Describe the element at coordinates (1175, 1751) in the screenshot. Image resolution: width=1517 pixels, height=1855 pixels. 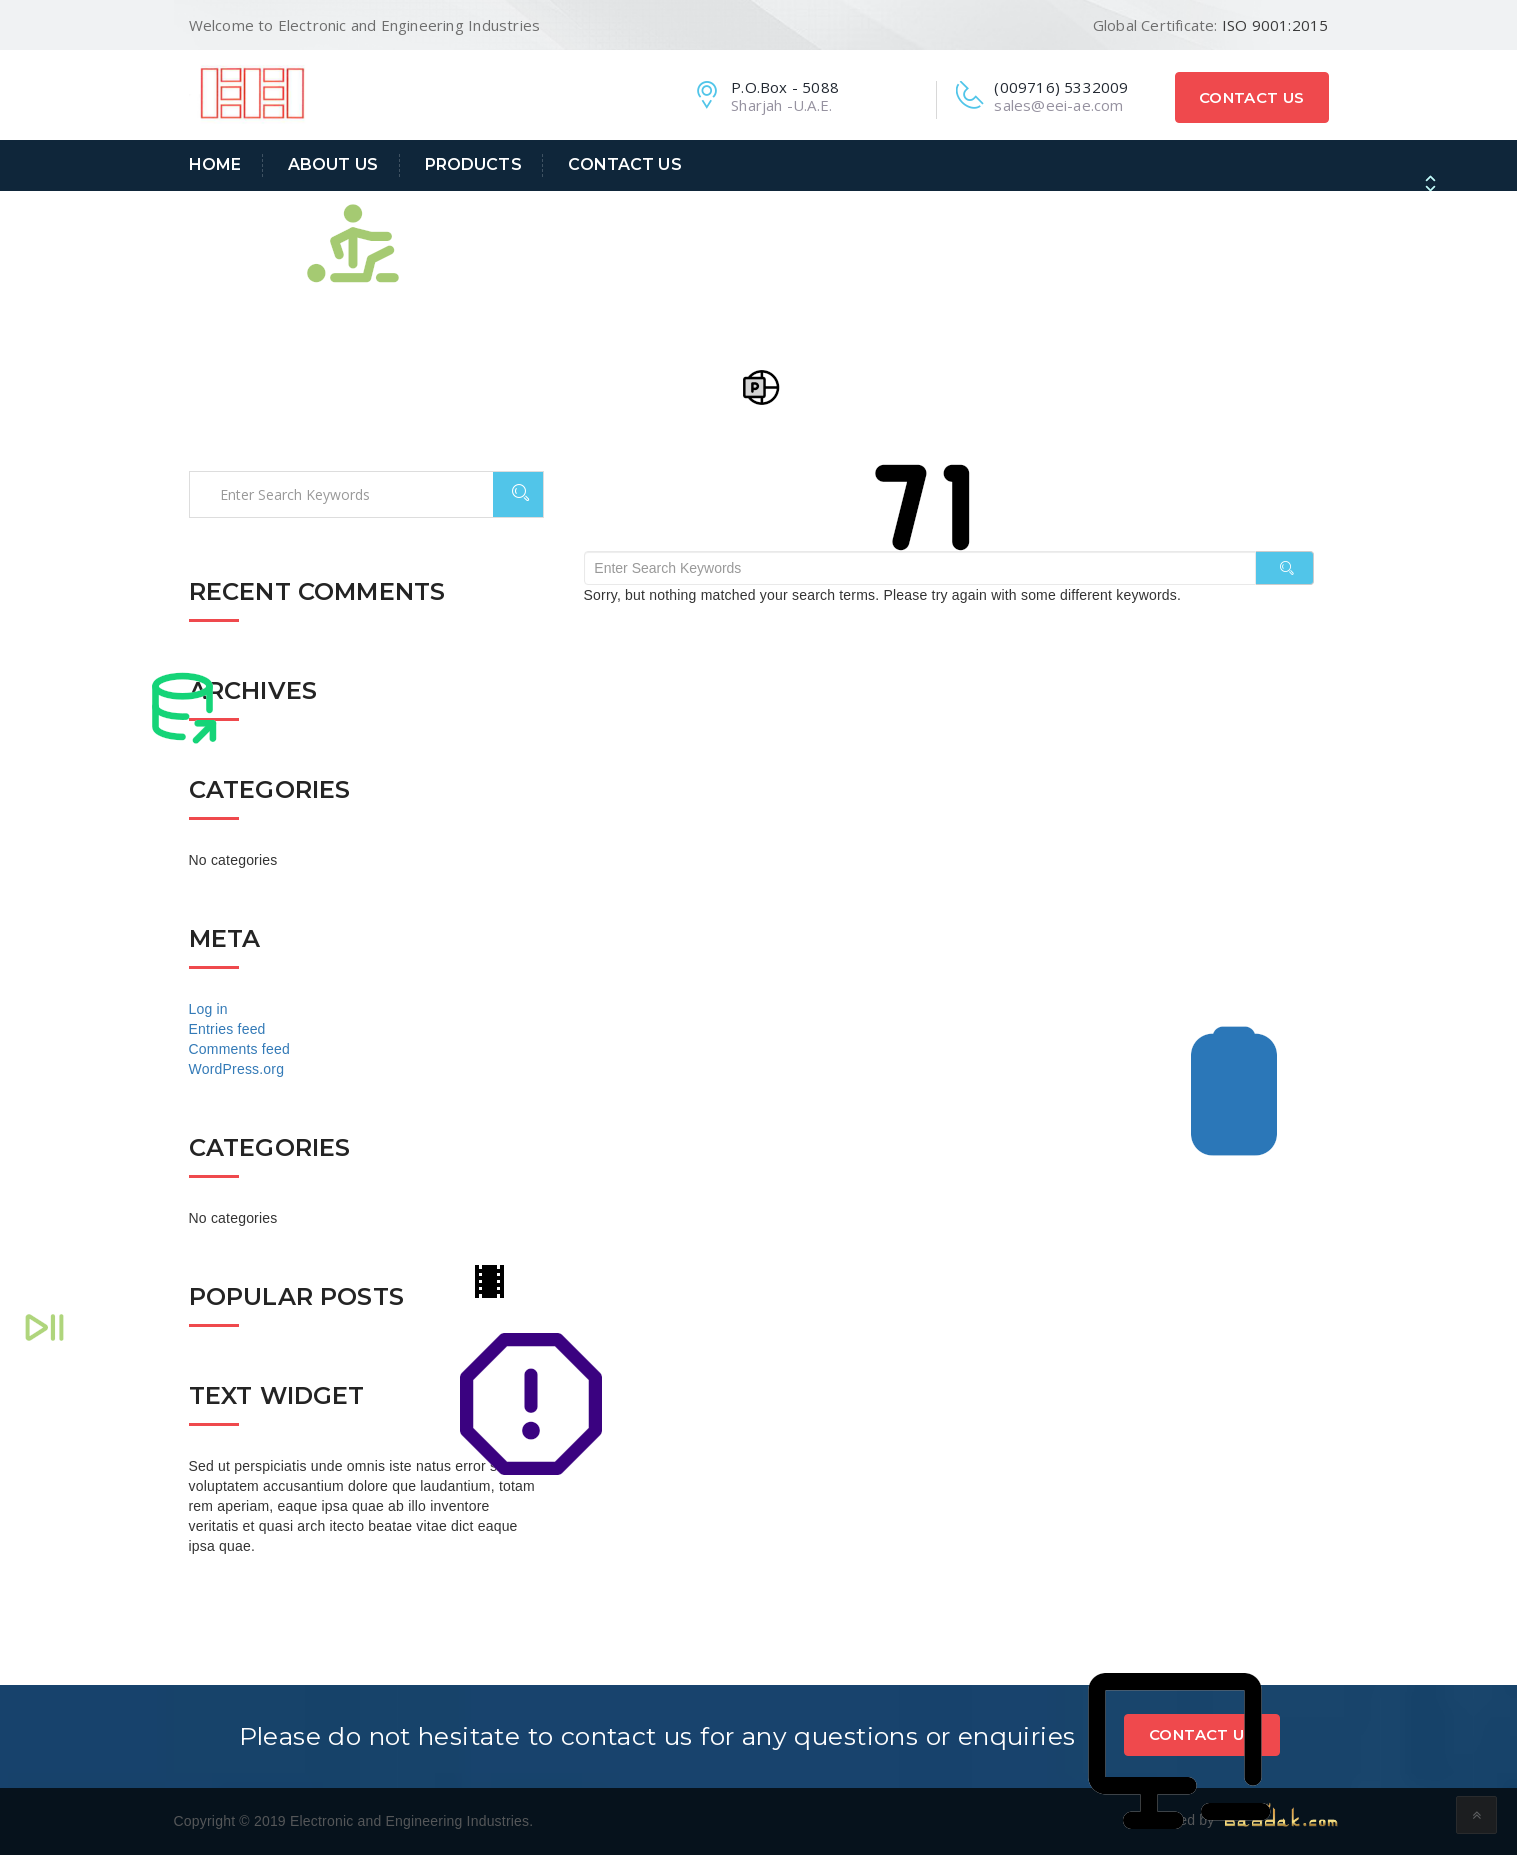
I see `remove a desktop device from your account` at that location.